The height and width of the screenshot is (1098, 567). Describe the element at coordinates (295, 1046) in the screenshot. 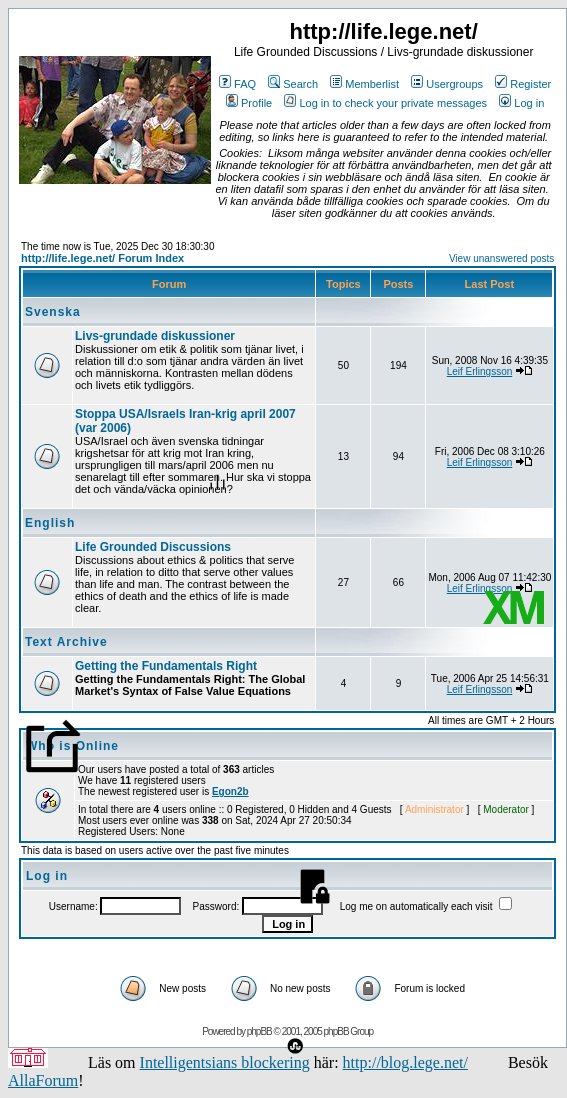

I see `stumbleupon social media logo` at that location.